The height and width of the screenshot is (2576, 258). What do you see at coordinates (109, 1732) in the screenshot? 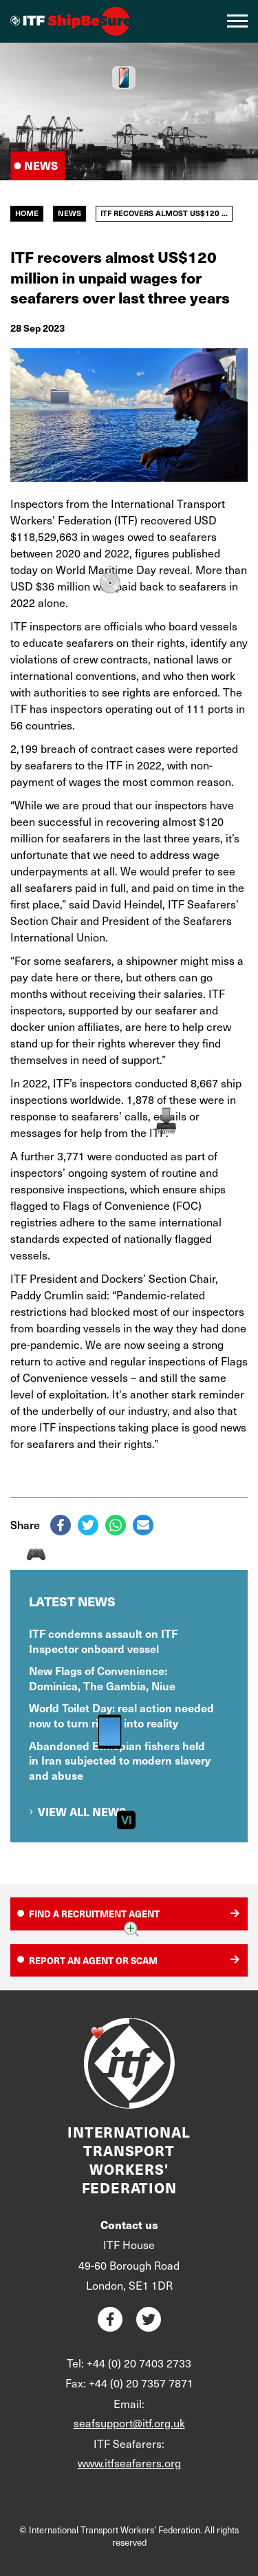
I see `iPad device with cellular connectivity` at bounding box center [109, 1732].